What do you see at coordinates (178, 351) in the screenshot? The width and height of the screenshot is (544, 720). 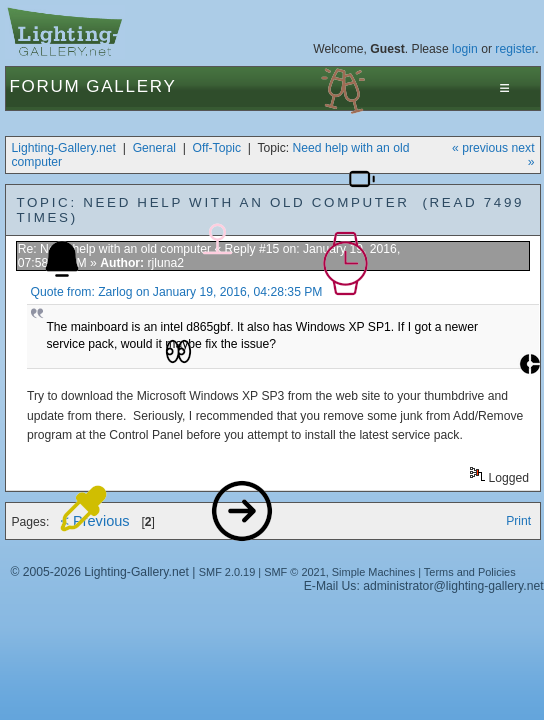 I see `indicates someone is viewing or watching` at bounding box center [178, 351].